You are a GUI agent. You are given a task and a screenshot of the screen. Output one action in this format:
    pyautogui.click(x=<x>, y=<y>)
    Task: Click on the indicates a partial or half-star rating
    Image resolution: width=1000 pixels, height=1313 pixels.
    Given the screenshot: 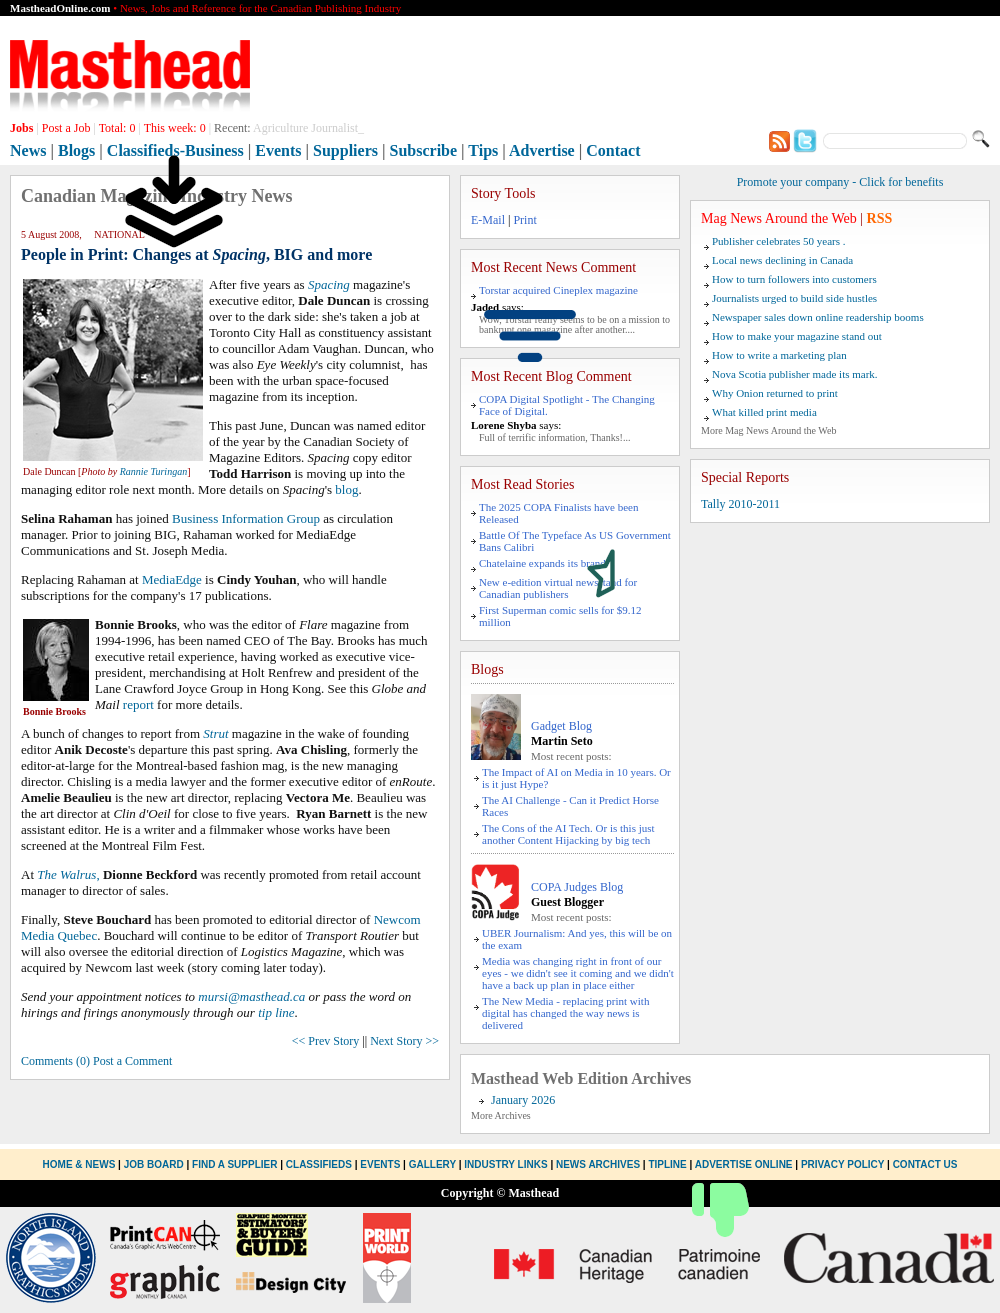 What is the action you would take?
    pyautogui.click(x=612, y=574)
    